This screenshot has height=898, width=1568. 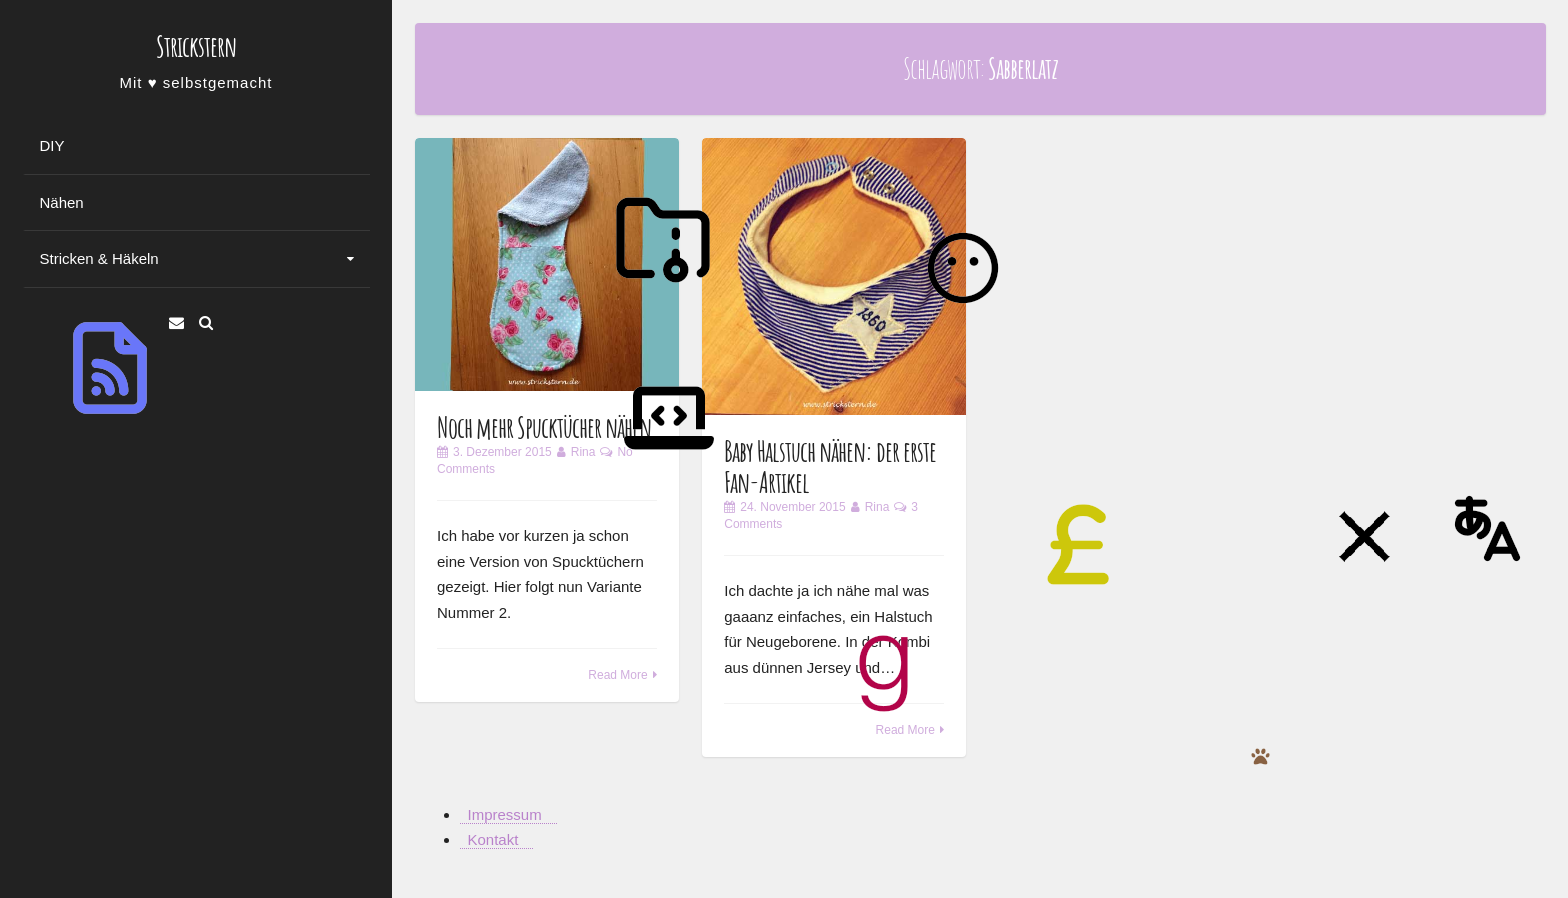 I want to click on open code editor or development environment, so click(x=669, y=418).